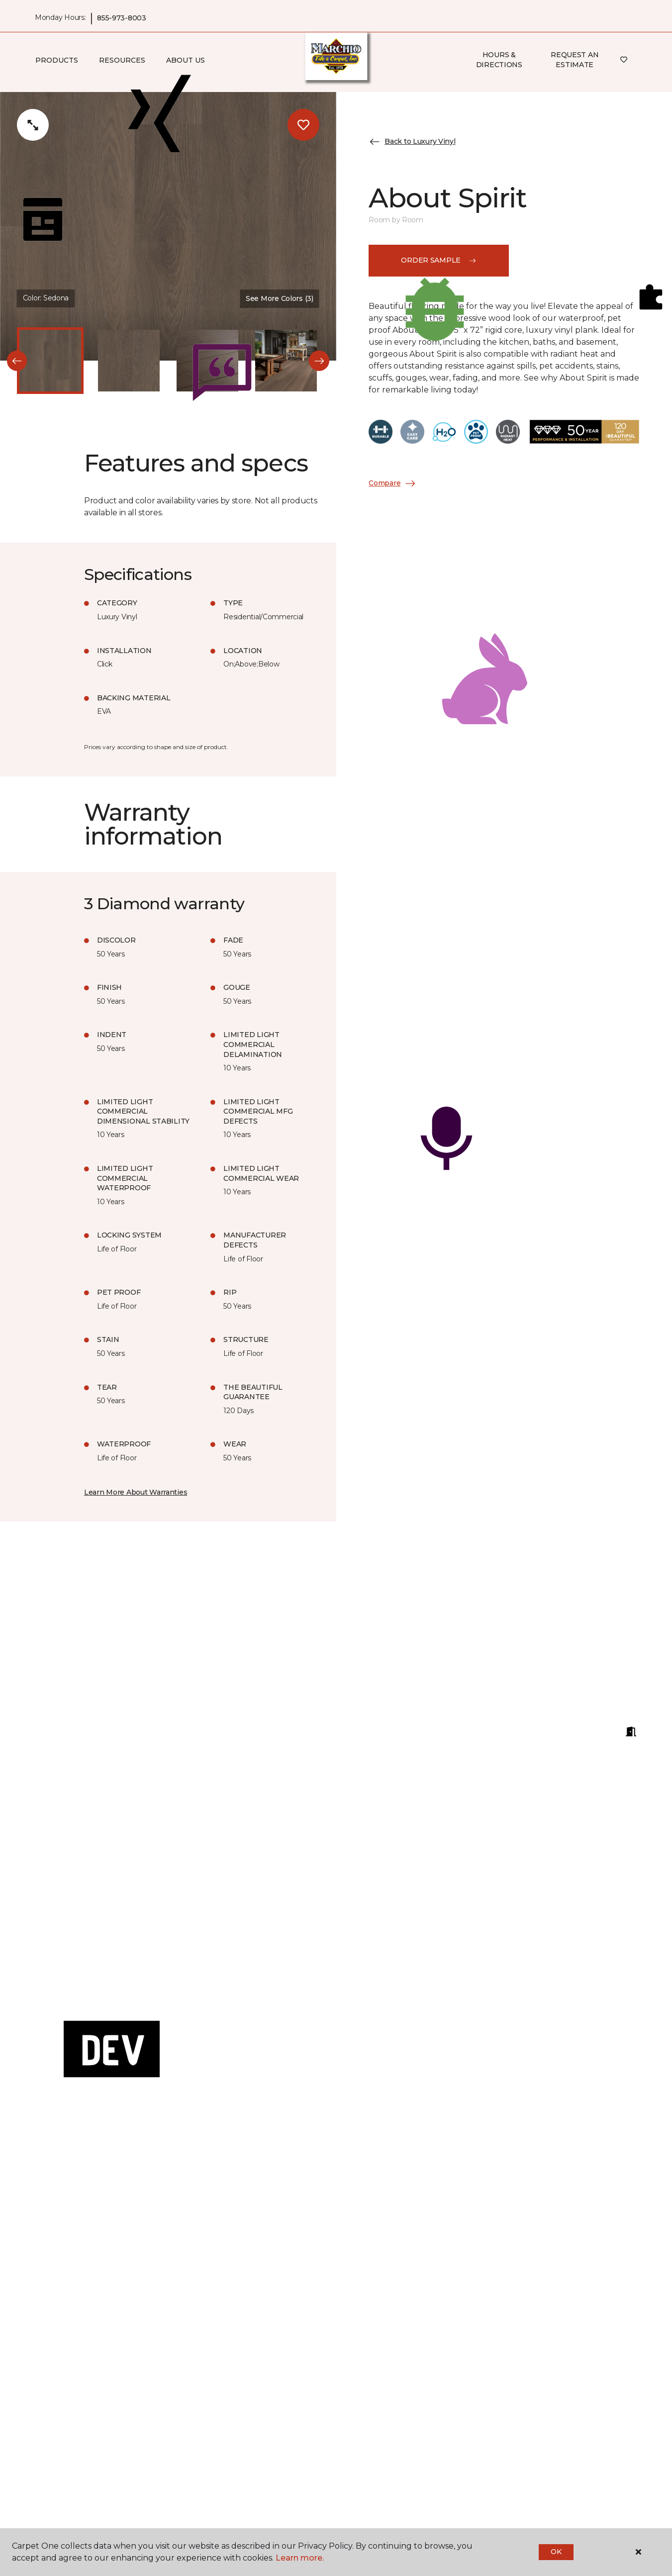 Image resolution: width=672 pixels, height=2576 pixels. I want to click on log out or exit the application, so click(631, 1731).